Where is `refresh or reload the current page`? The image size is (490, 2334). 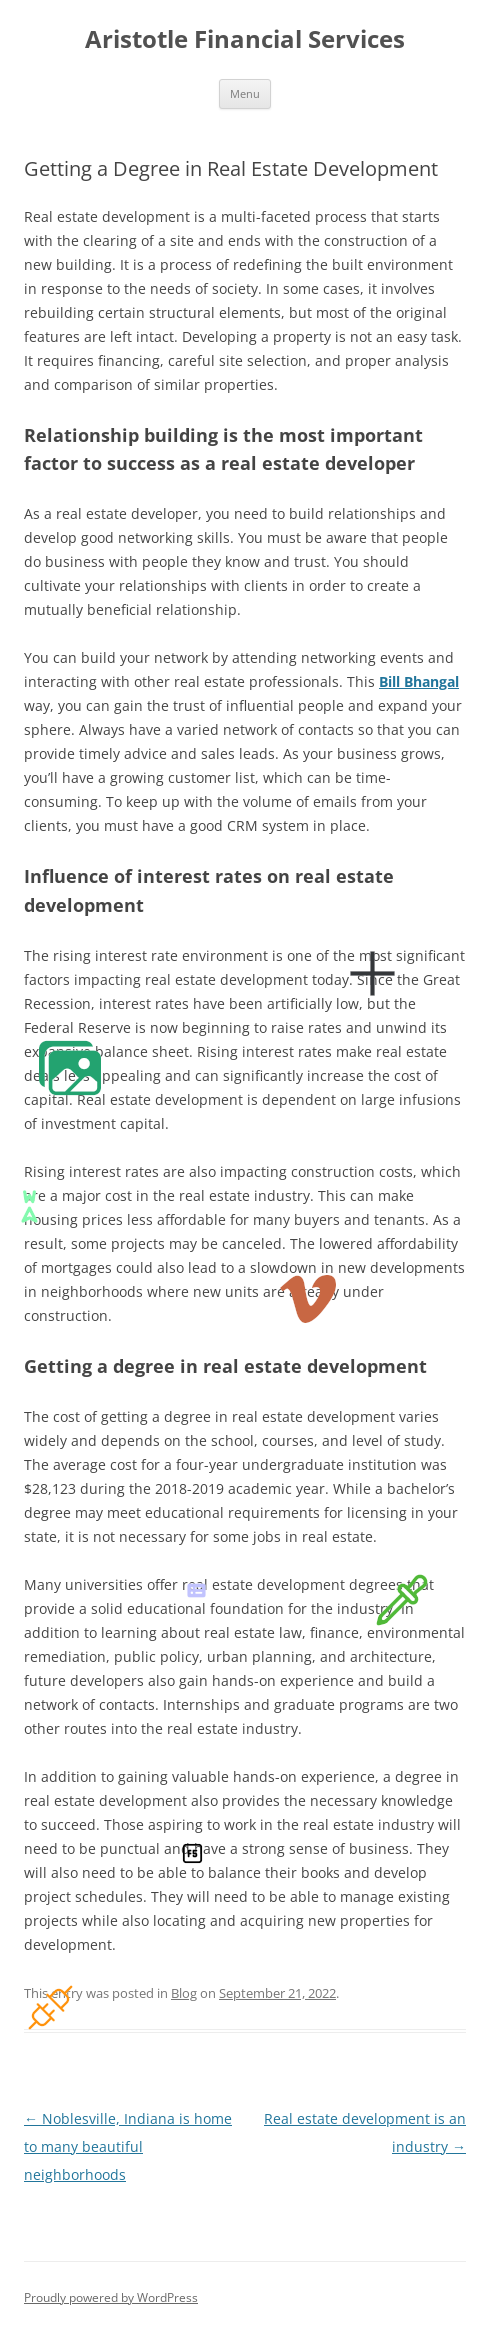 refresh or reload the current page is located at coordinates (192, 1853).